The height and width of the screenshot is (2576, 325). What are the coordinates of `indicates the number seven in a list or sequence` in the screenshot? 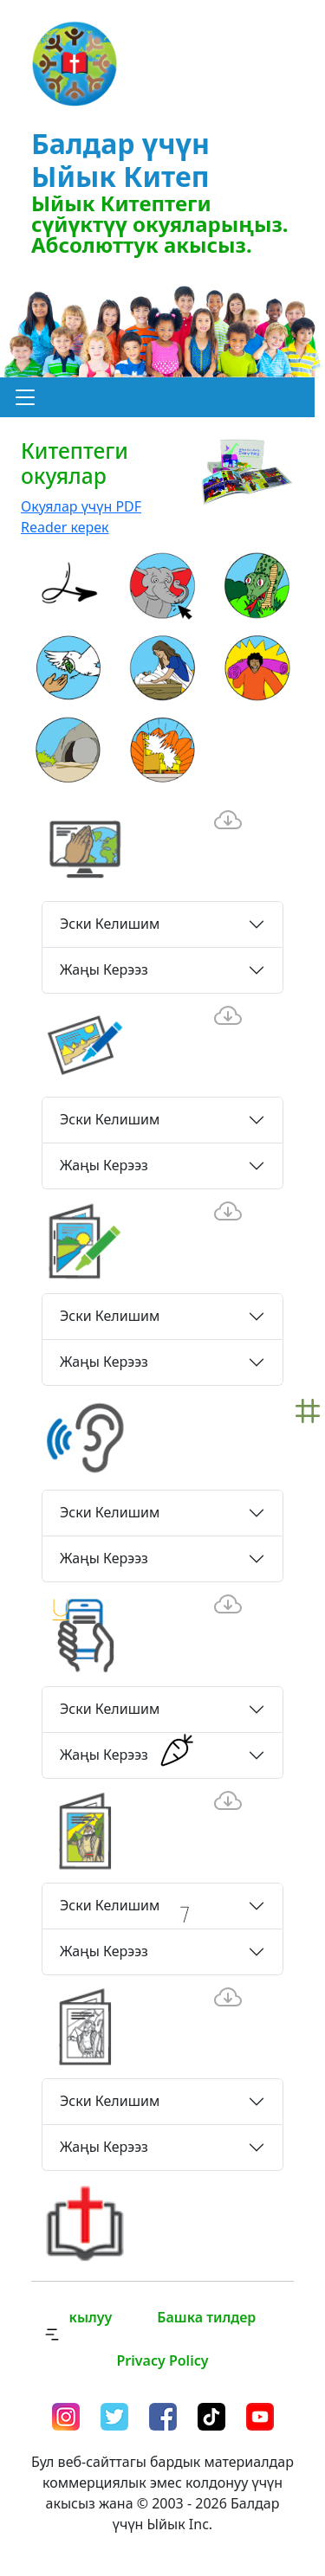 It's located at (185, 1915).